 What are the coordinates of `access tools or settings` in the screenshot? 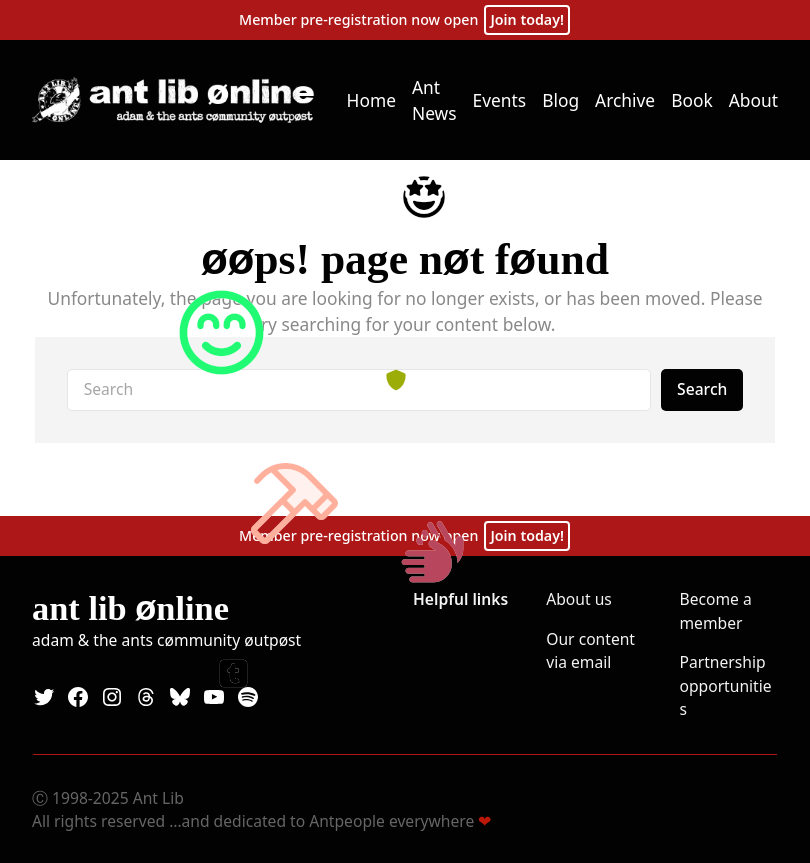 It's located at (290, 505).